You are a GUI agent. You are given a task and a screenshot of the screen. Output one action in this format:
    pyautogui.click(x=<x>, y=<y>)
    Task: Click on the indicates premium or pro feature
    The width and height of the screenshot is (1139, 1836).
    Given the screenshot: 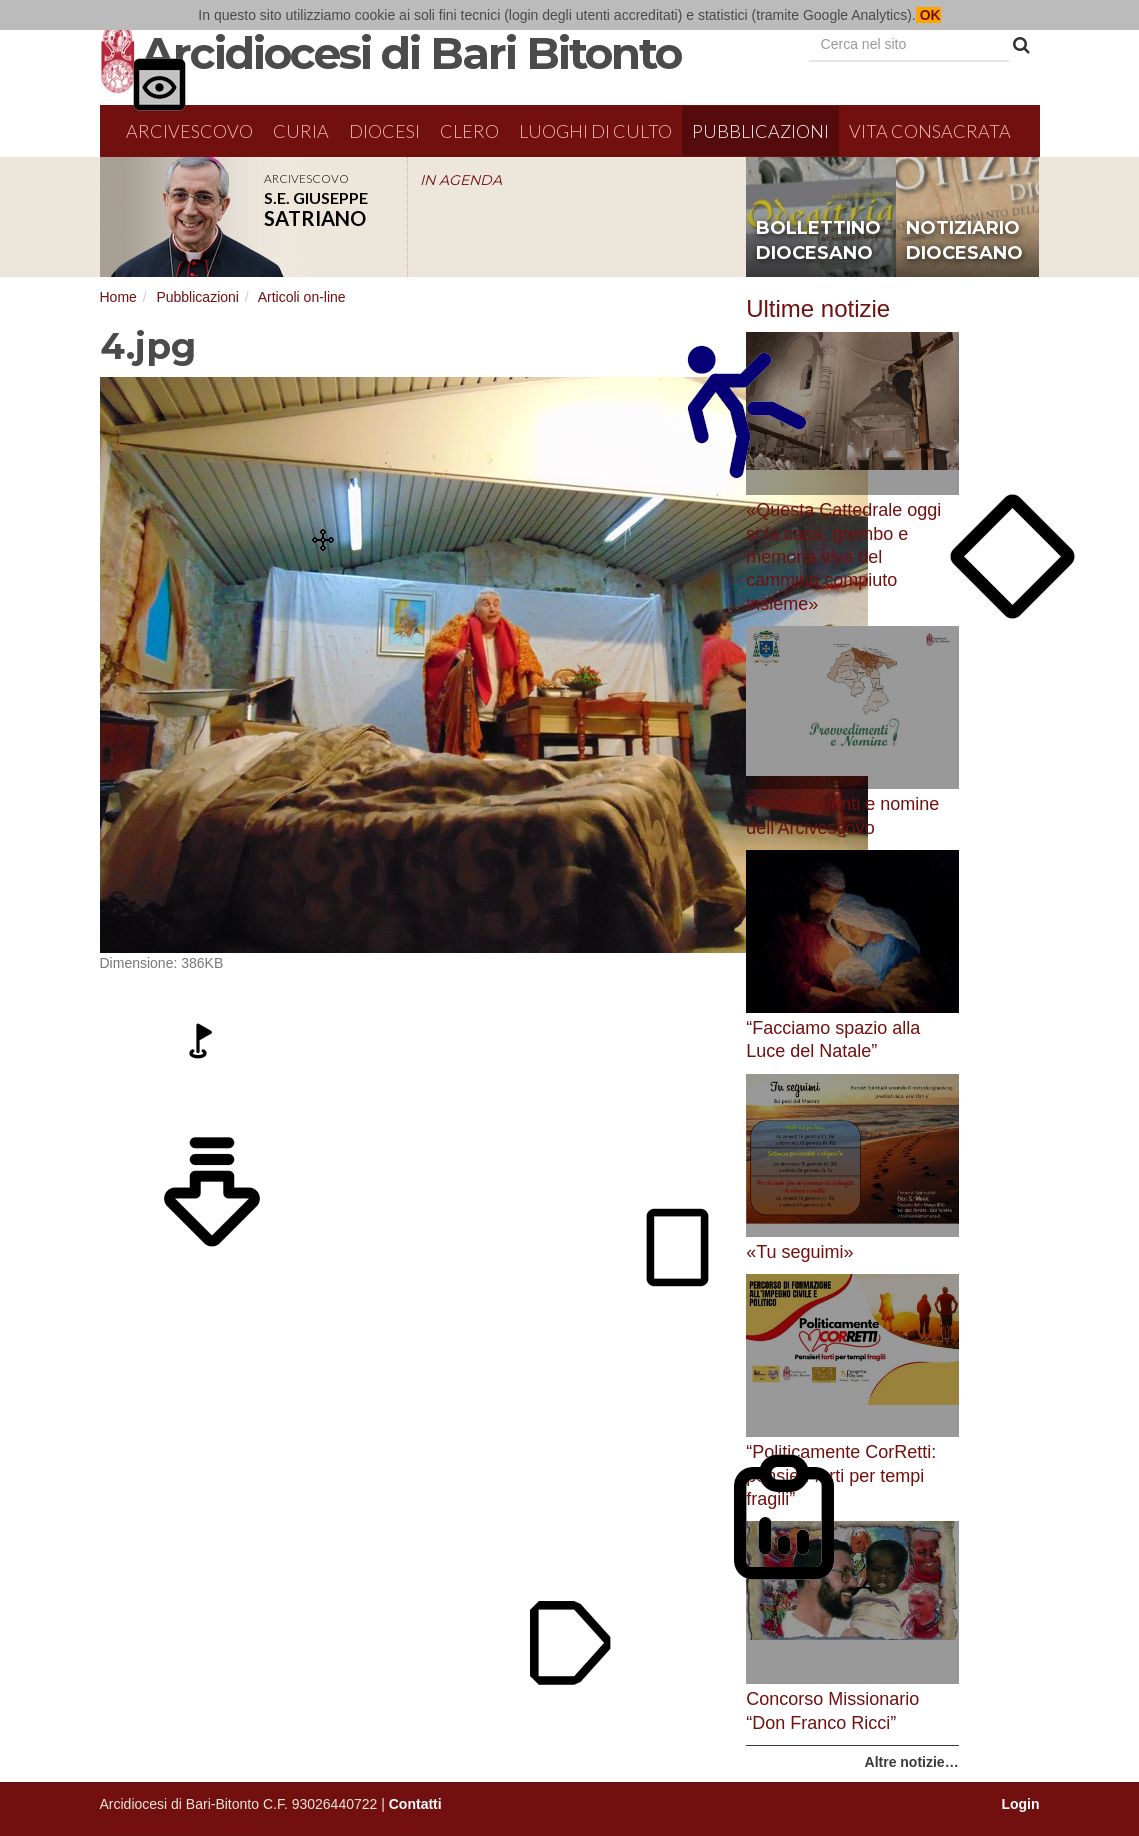 What is the action you would take?
    pyautogui.click(x=1012, y=556)
    